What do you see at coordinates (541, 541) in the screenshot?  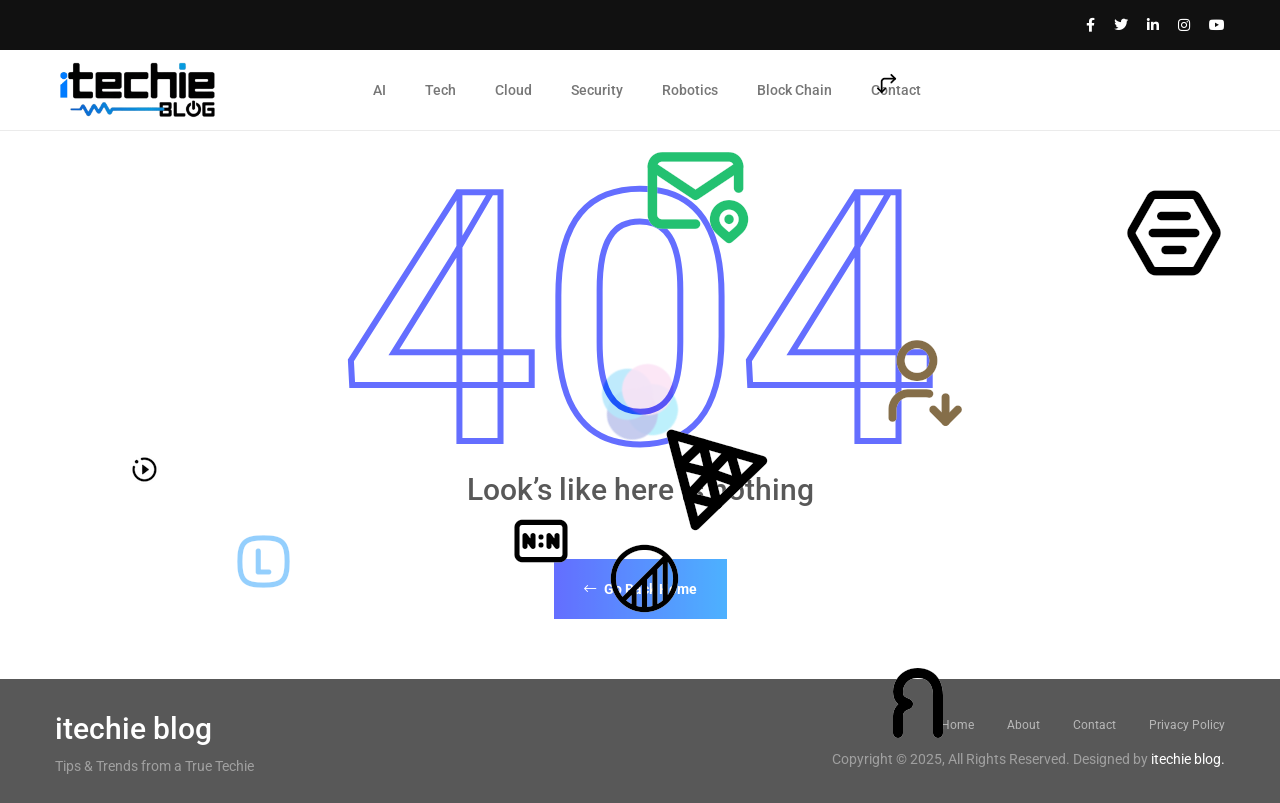 I see `indicates a many-to-many database relationship` at bounding box center [541, 541].